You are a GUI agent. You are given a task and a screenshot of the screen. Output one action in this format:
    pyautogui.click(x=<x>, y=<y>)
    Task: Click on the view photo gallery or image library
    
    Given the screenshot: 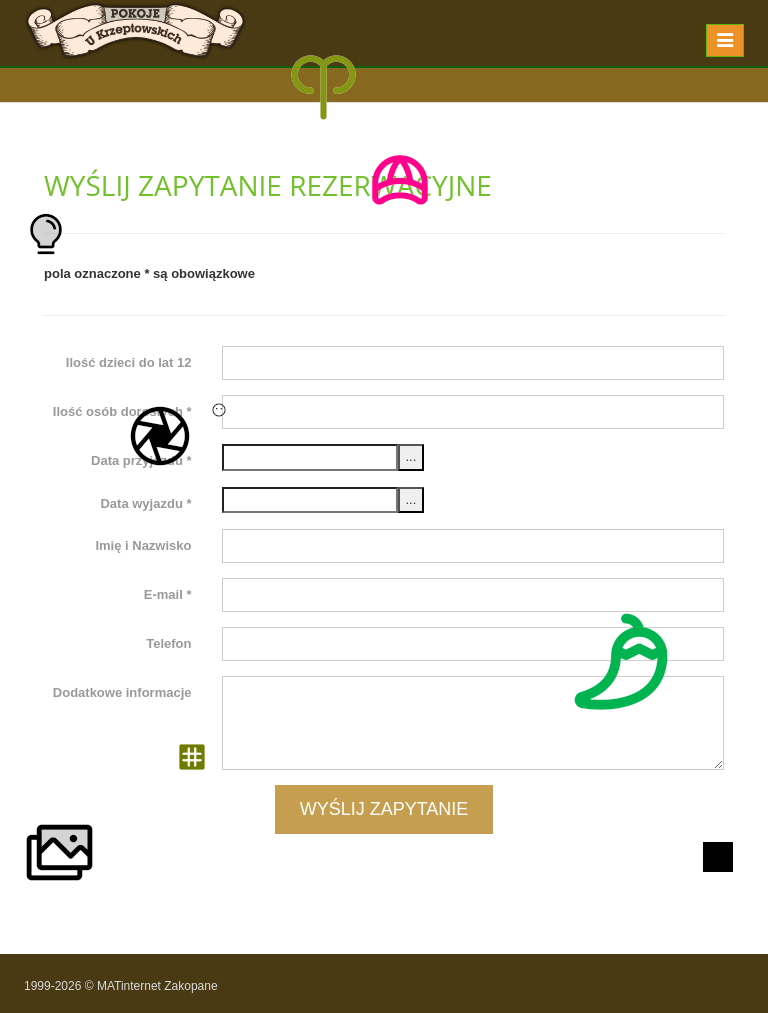 What is the action you would take?
    pyautogui.click(x=59, y=852)
    